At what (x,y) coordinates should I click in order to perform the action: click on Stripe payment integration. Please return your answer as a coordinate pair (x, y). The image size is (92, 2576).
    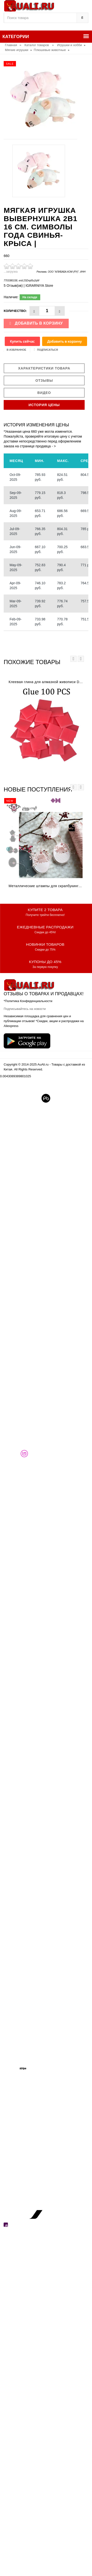
    Looking at the image, I should click on (23, 2068).